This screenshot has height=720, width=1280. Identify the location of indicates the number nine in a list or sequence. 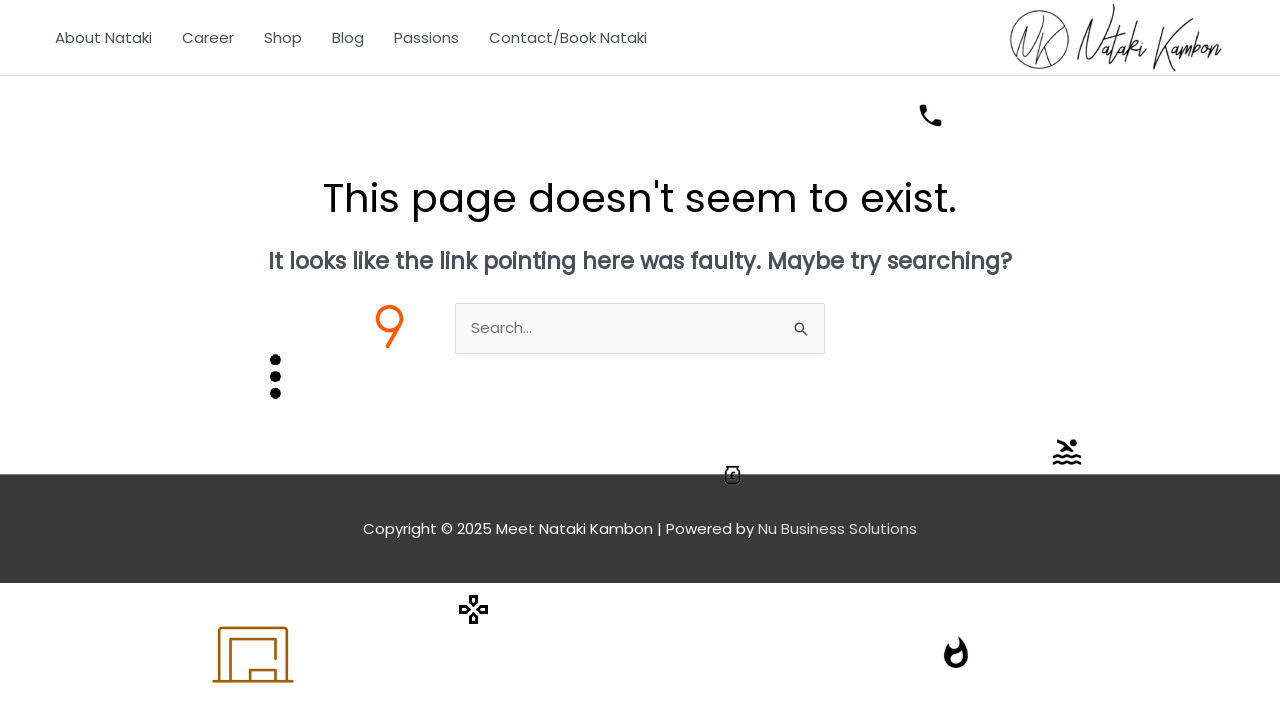
(389, 326).